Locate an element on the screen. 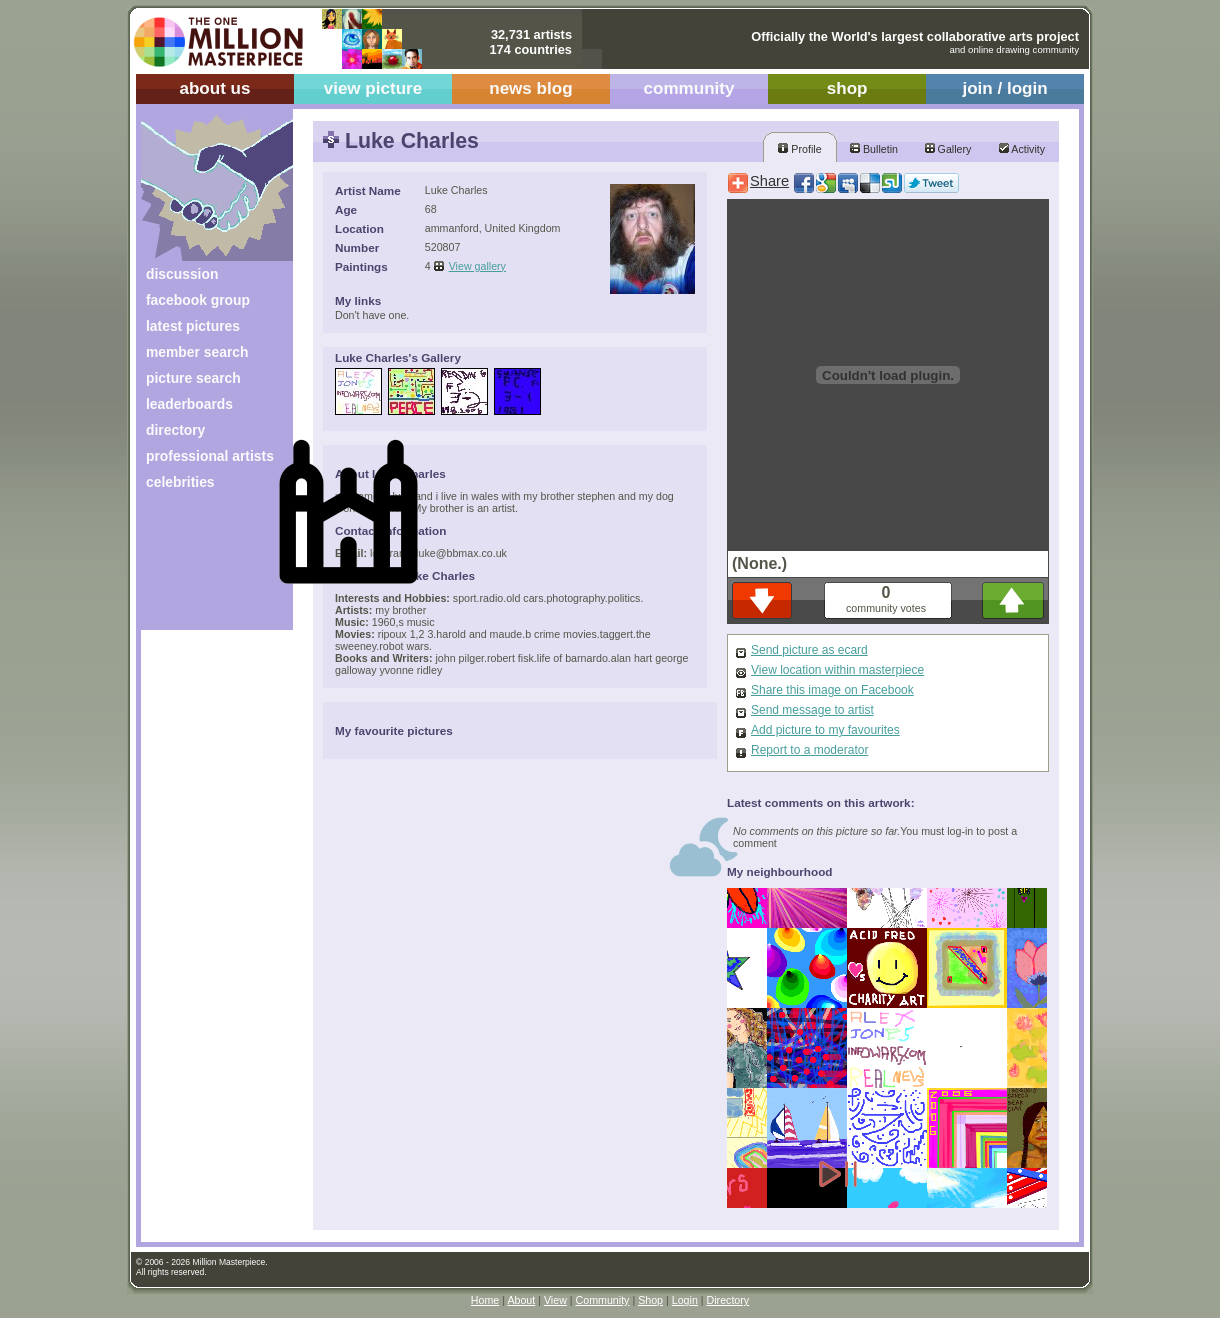 The width and height of the screenshot is (1220, 1318). indicates a synagogue or jewish place of worship nearby is located at coordinates (348, 514).